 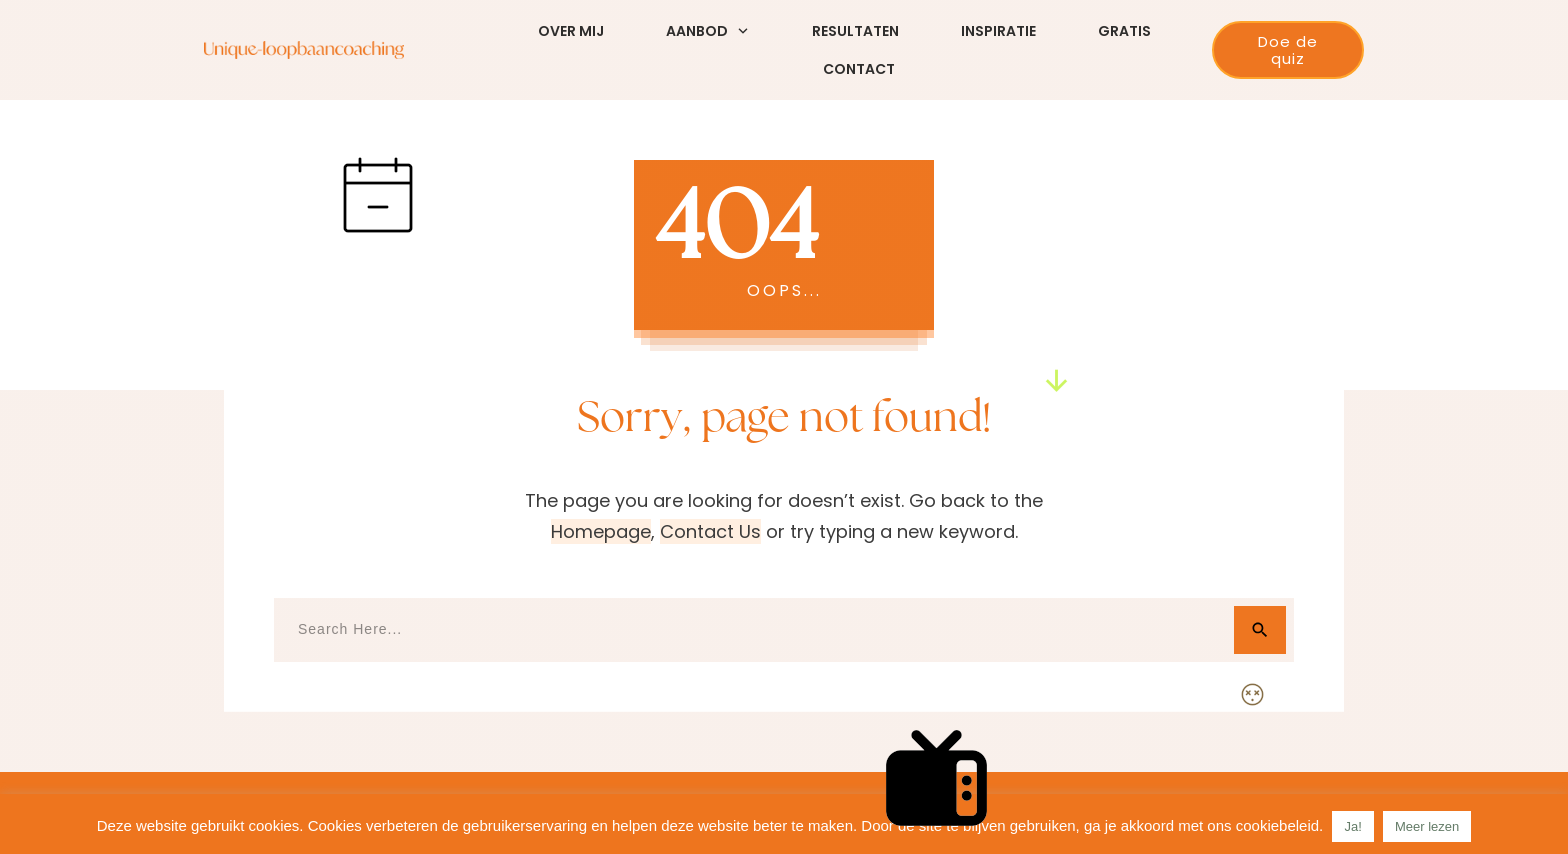 What do you see at coordinates (1056, 380) in the screenshot?
I see `scroll down or view more content` at bounding box center [1056, 380].